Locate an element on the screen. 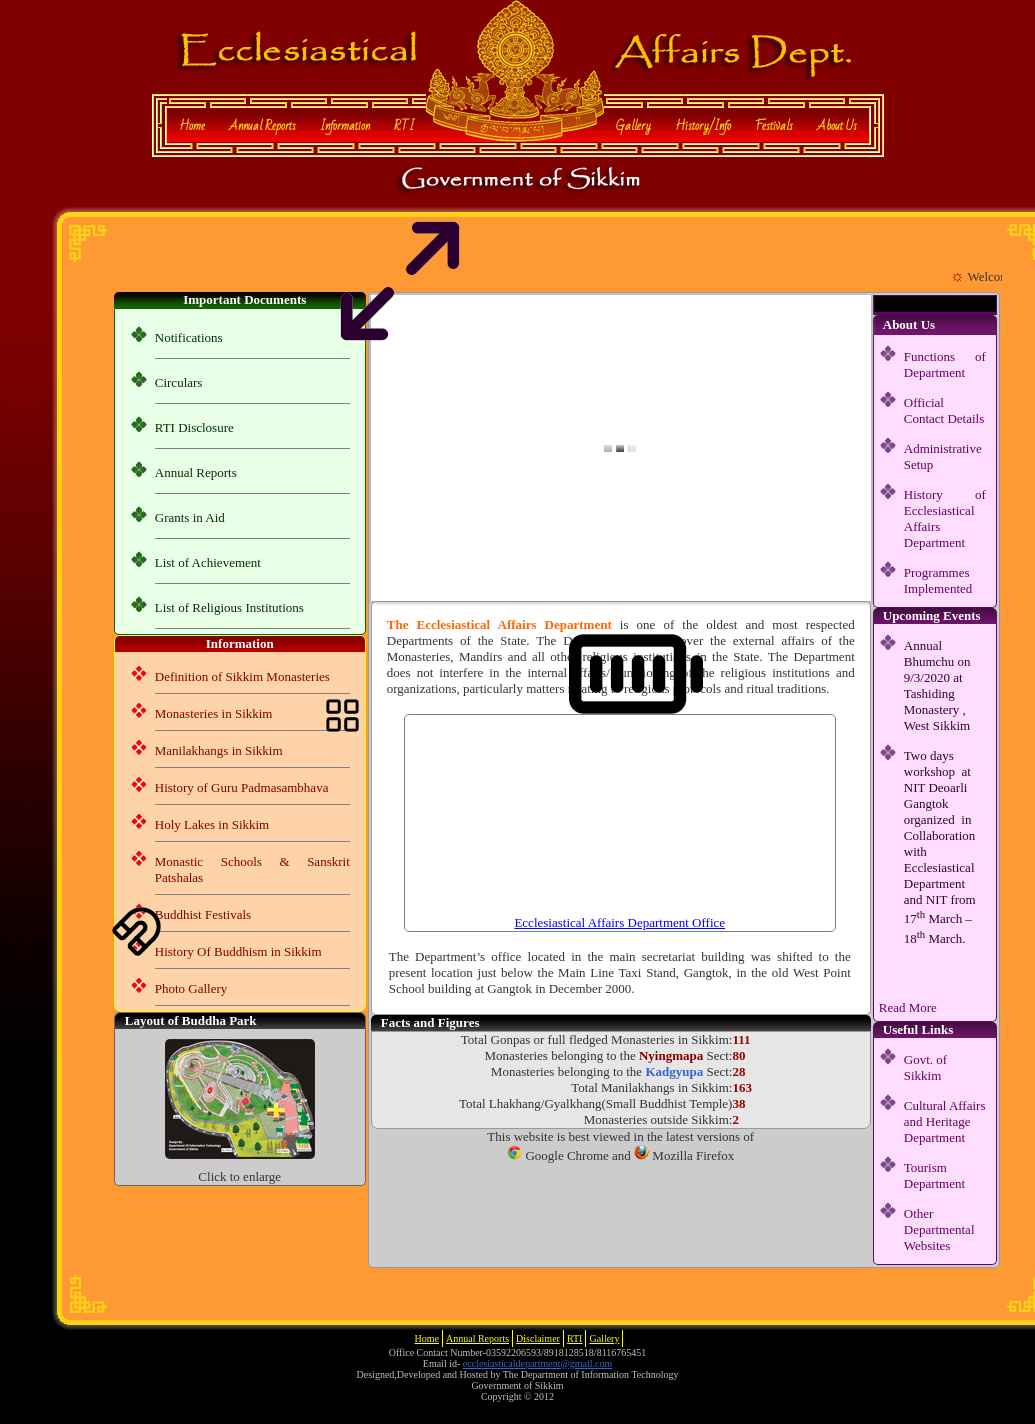 This screenshot has height=1424, width=1035. expand to fullscreen mode is located at coordinates (400, 281).